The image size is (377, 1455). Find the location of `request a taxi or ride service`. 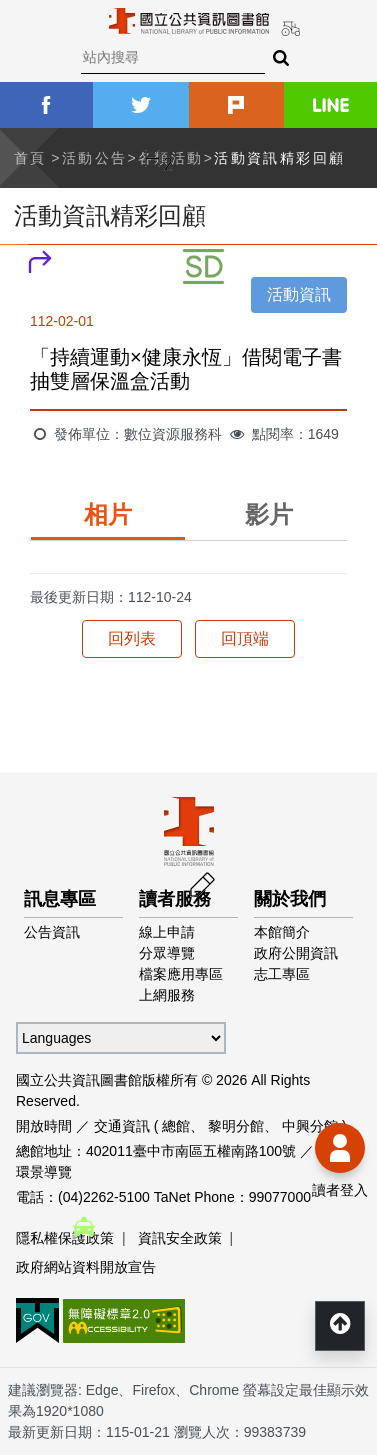

request a taxi or ride service is located at coordinates (84, 1228).